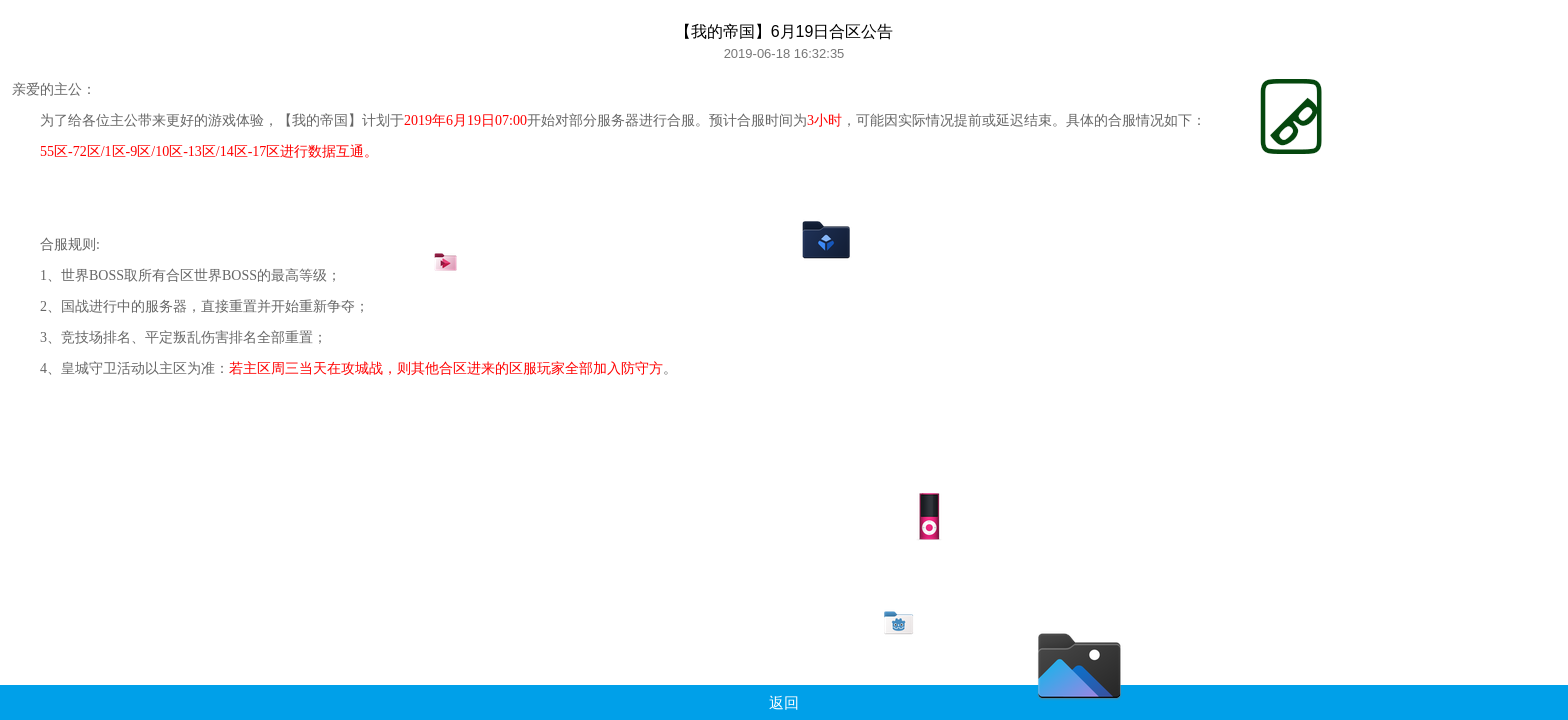  Describe the element at coordinates (445, 262) in the screenshot. I see `open microsoft stream video folder` at that location.